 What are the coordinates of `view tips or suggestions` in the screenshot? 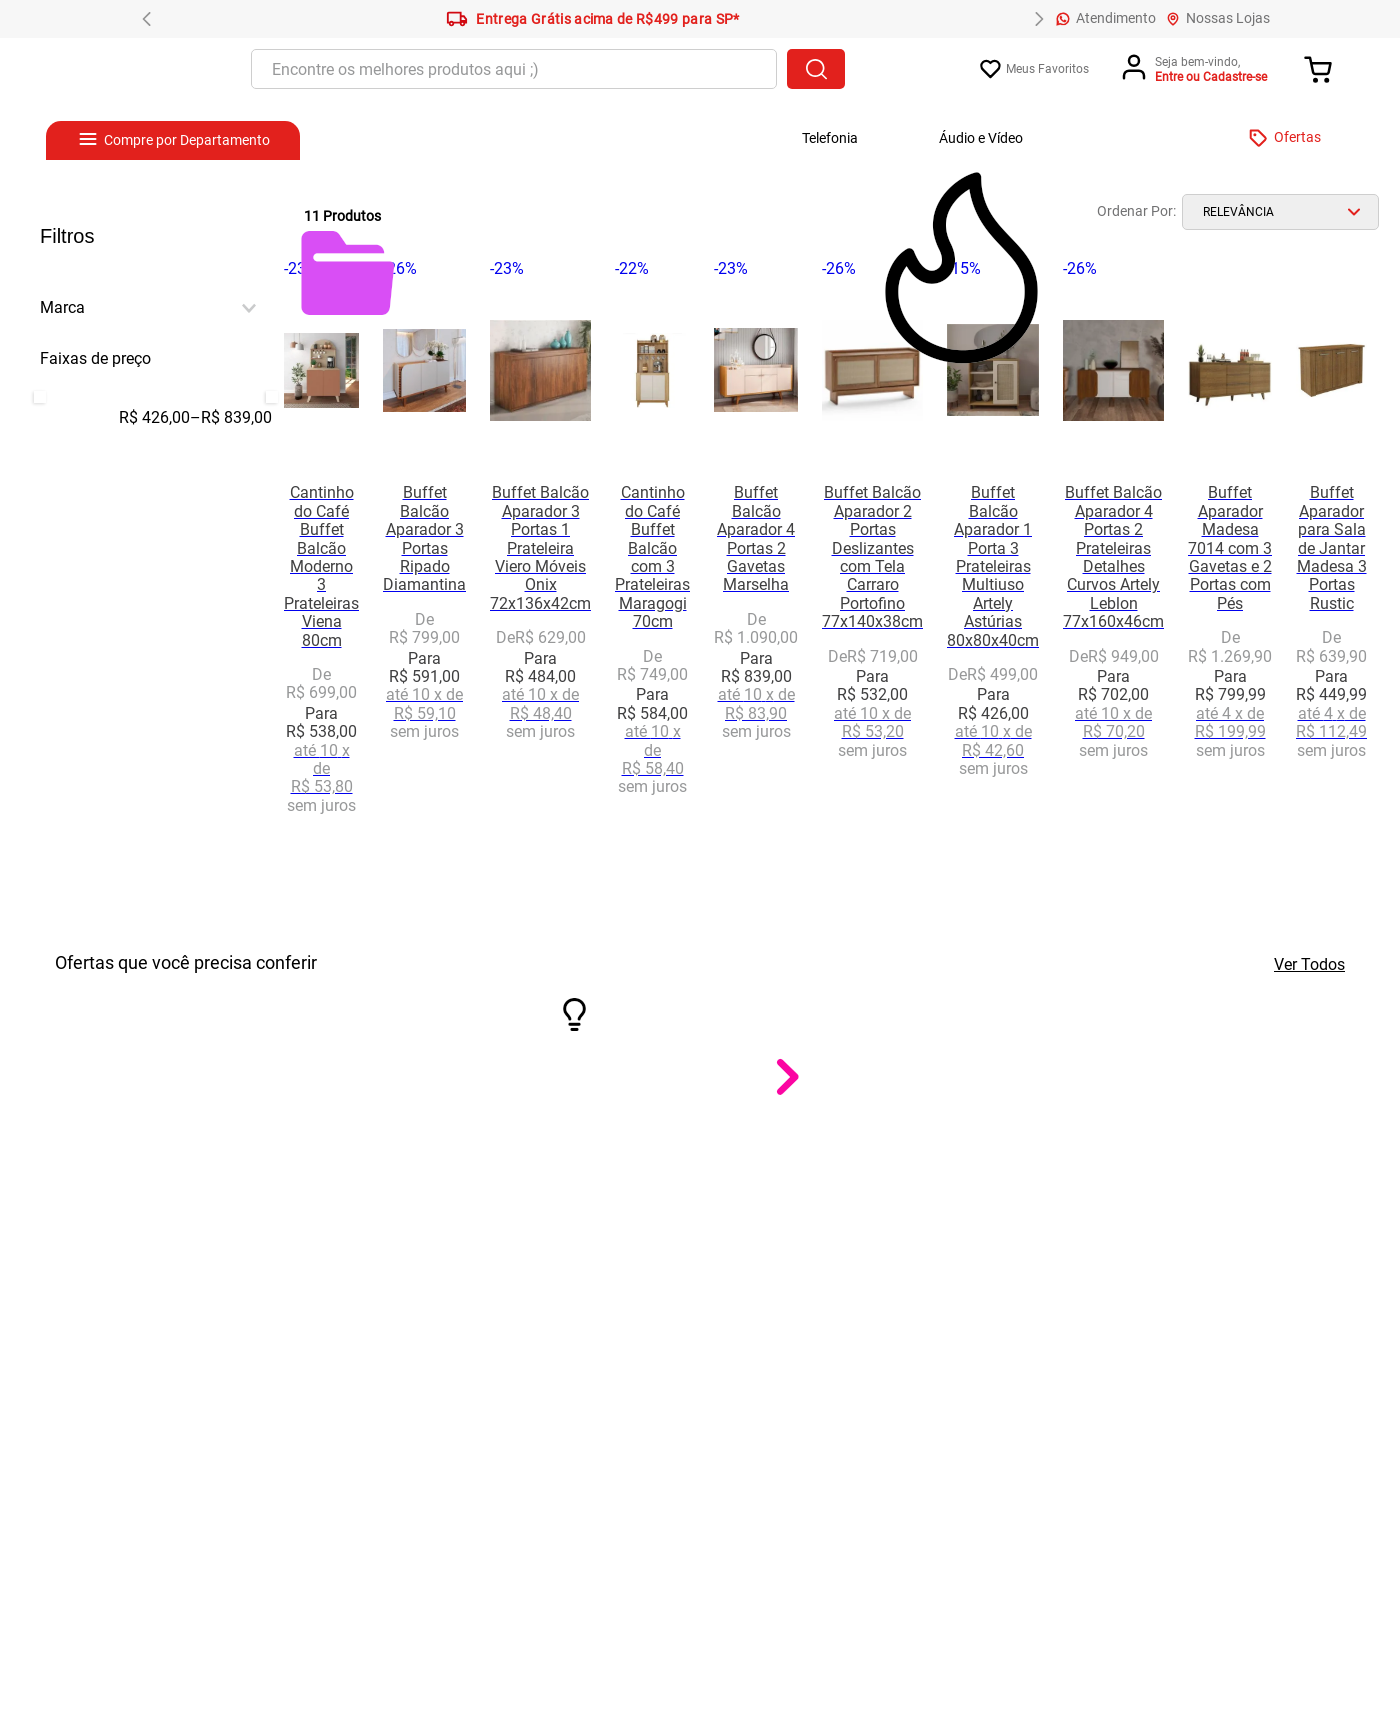 It's located at (574, 1014).